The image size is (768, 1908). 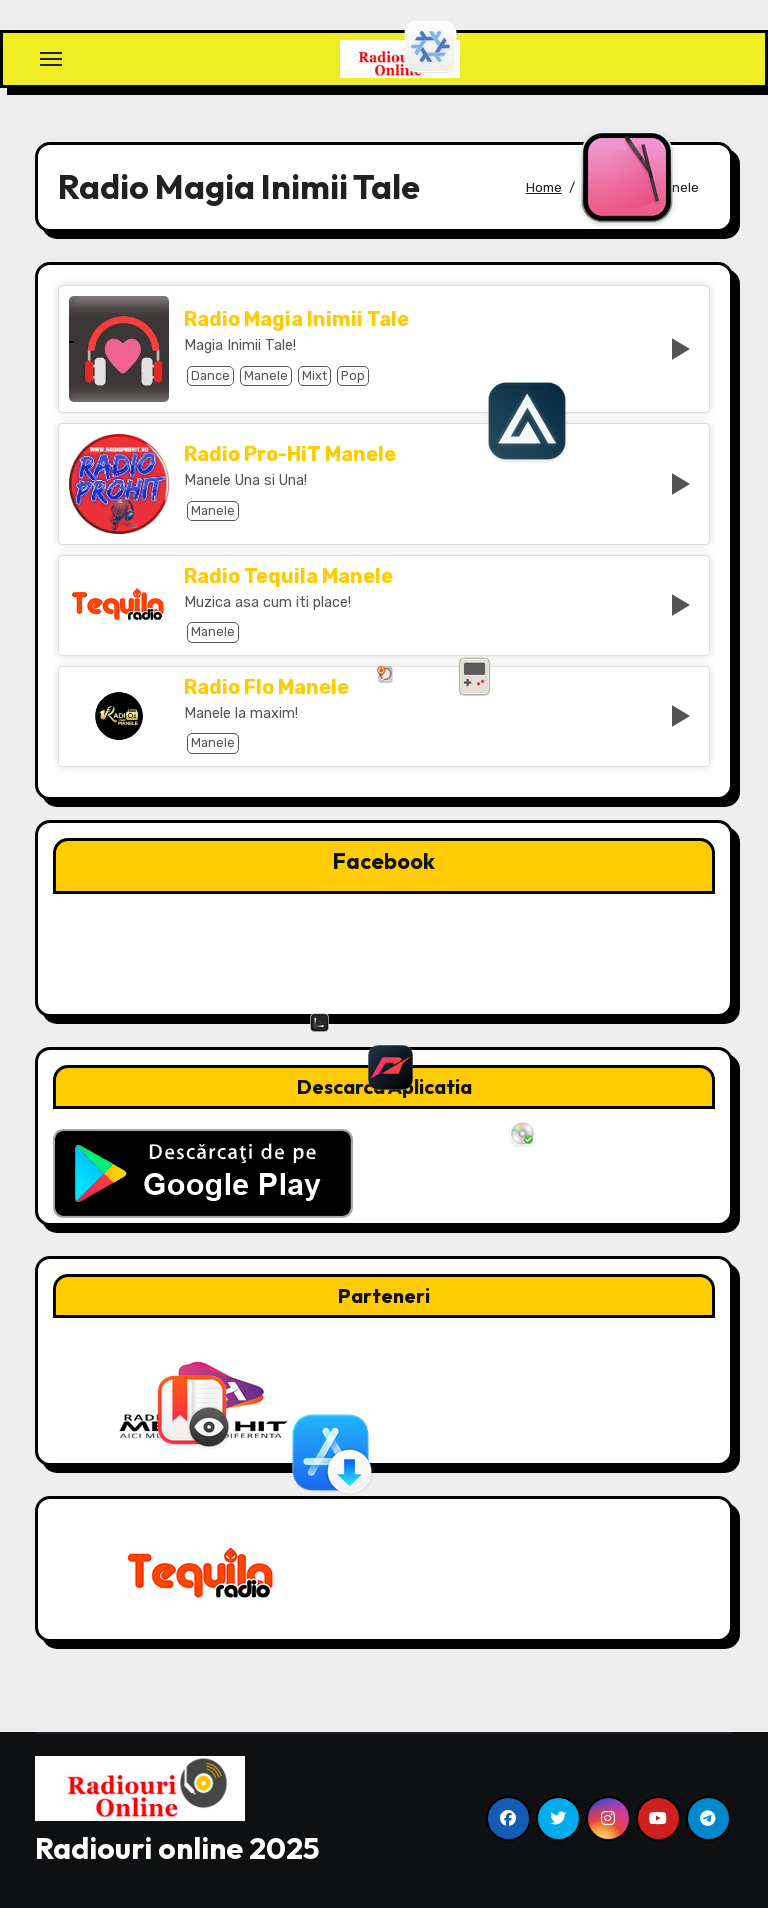 What do you see at coordinates (319, 1022) in the screenshot?
I see `open display preferences` at bounding box center [319, 1022].